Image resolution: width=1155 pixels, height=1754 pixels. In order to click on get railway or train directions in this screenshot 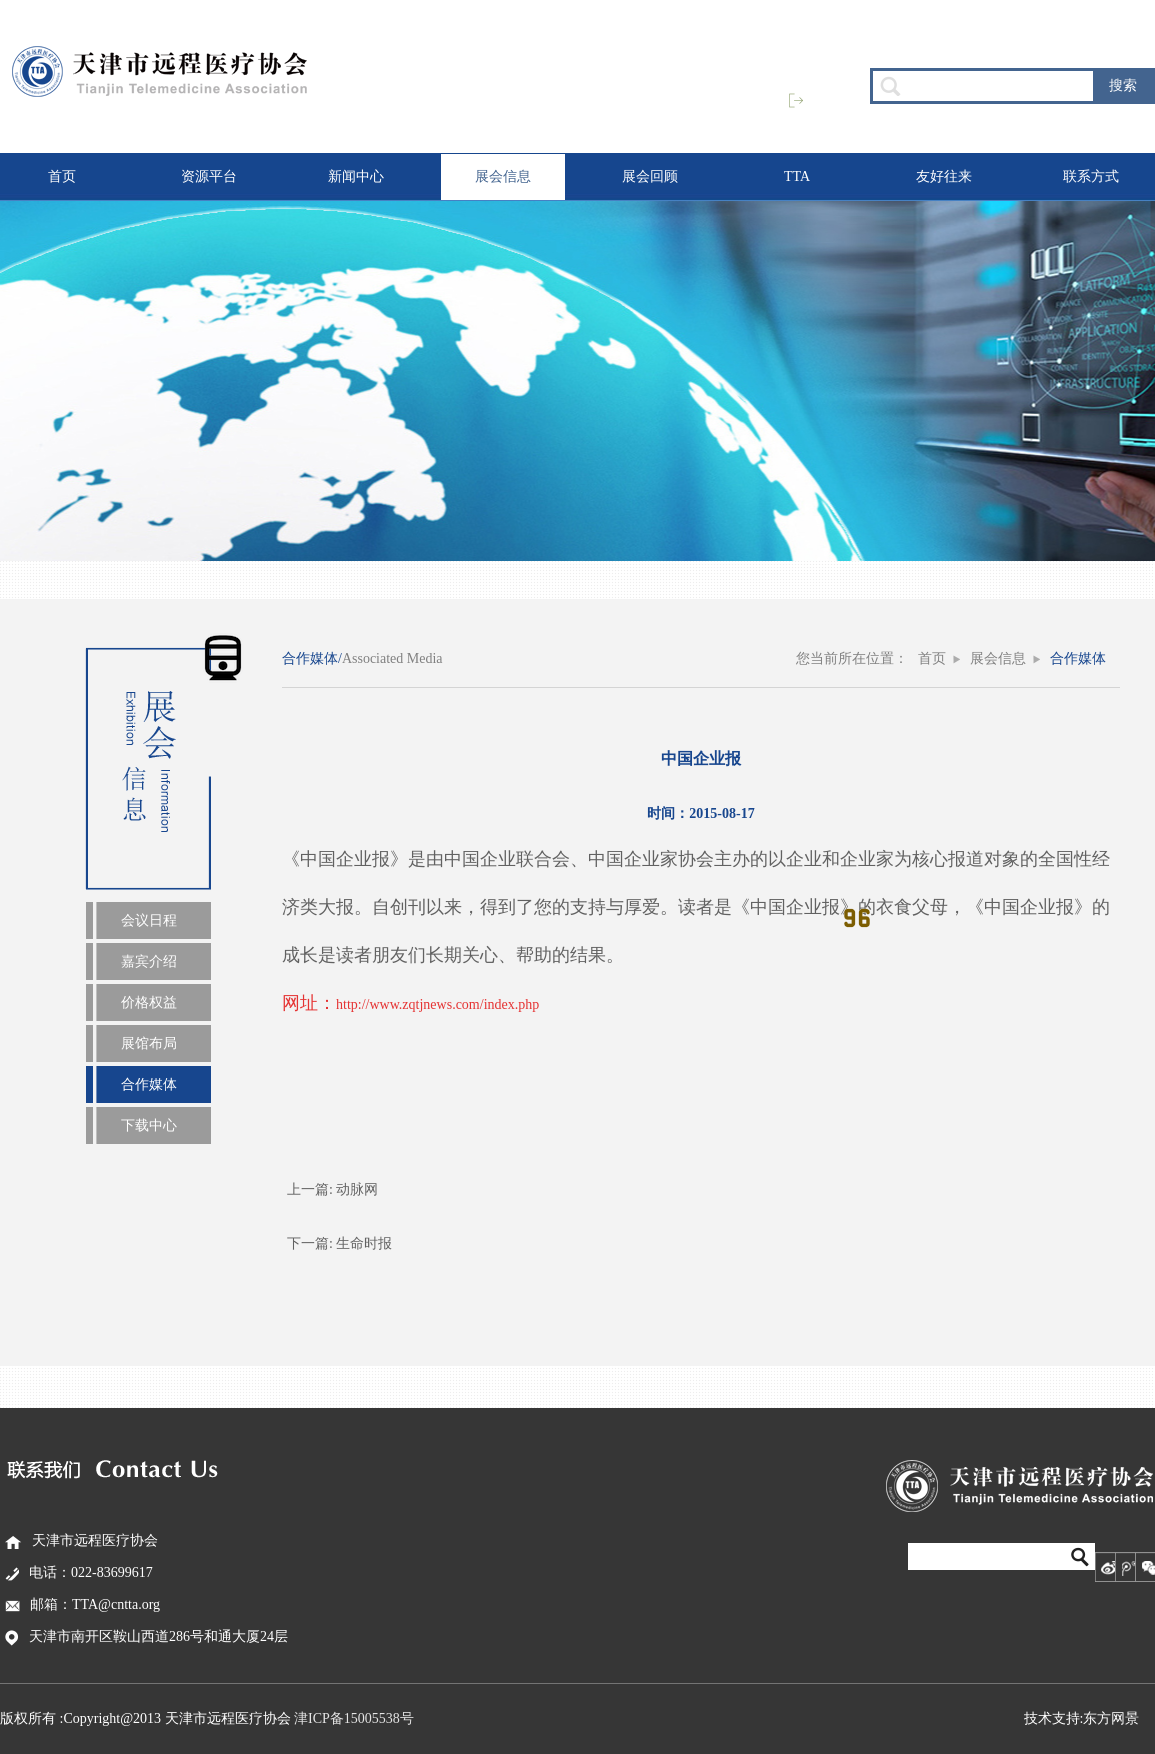, I will do `click(223, 660)`.